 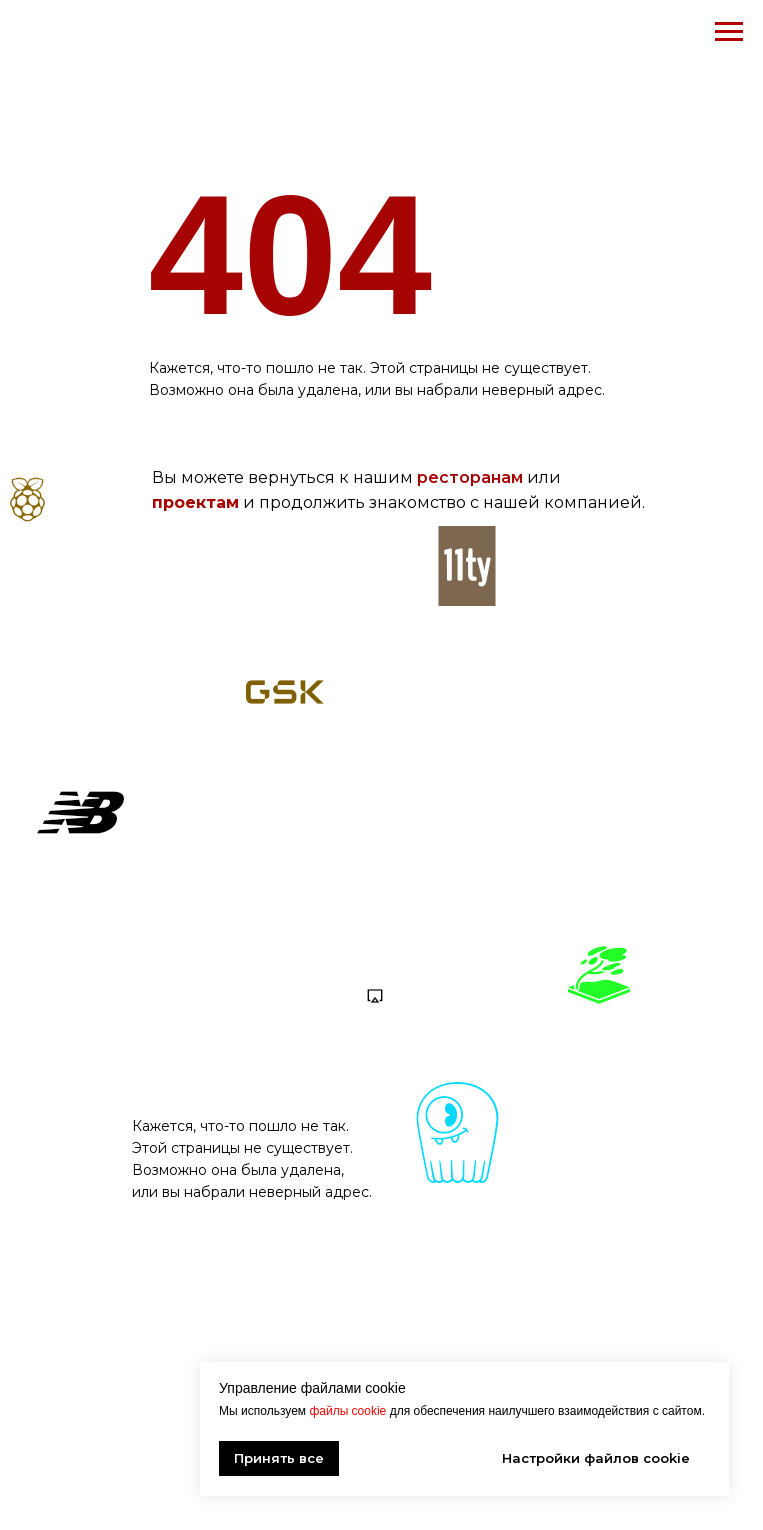 What do you see at coordinates (599, 975) in the screenshot?
I see `open Microsoft Sway application` at bounding box center [599, 975].